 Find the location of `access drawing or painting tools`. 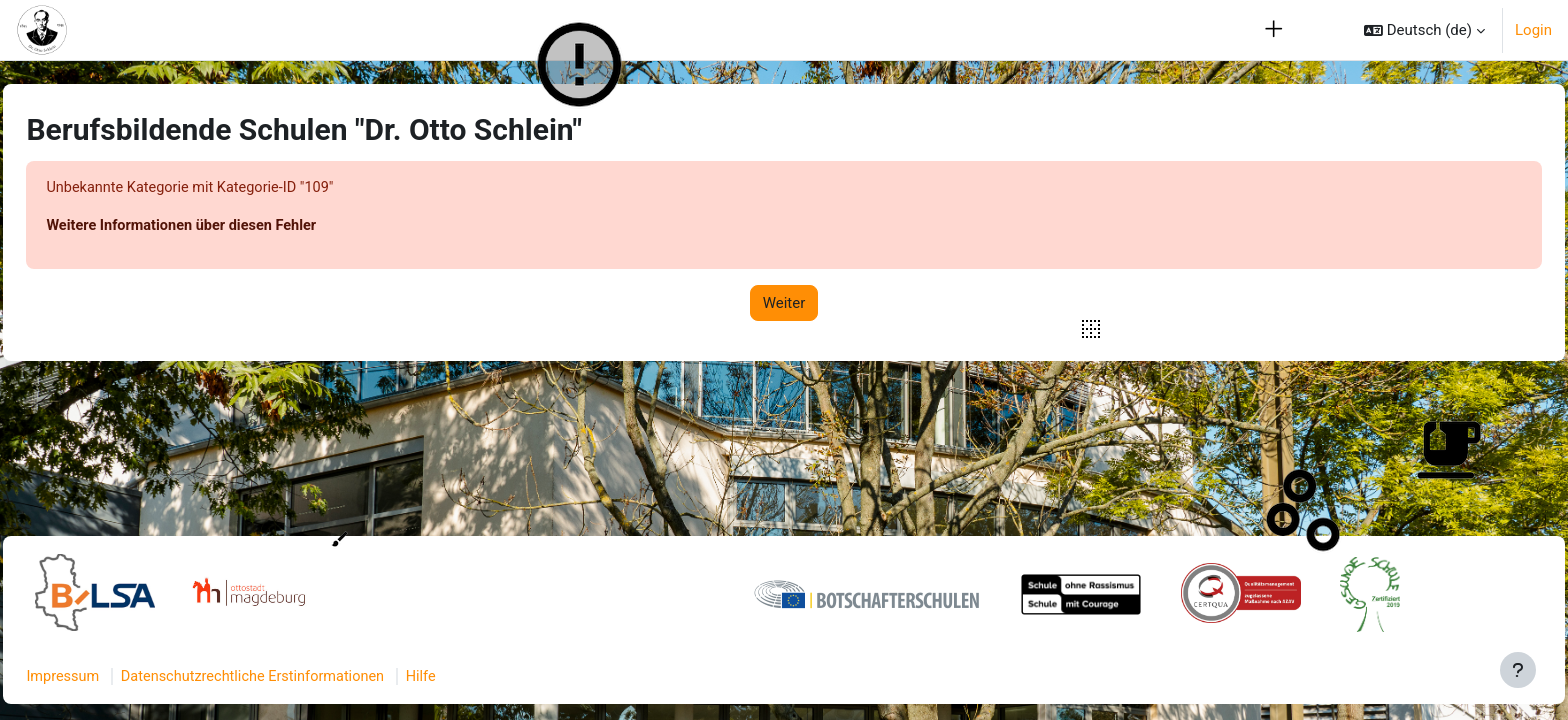

access drawing or painting tools is located at coordinates (340, 539).